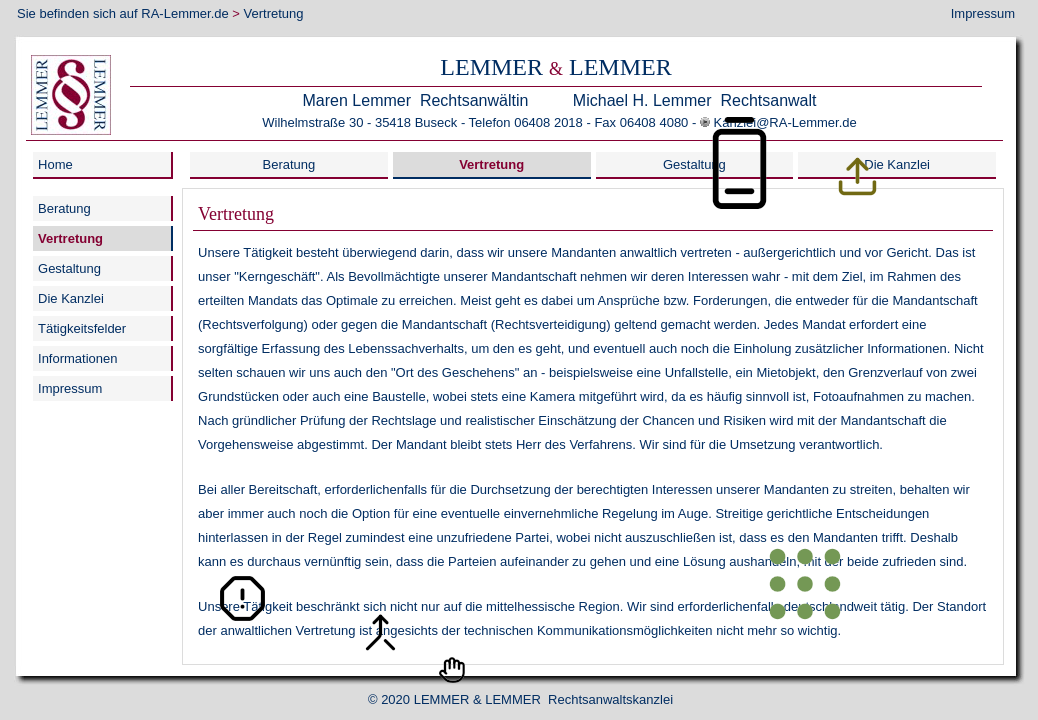 Image resolution: width=1038 pixels, height=720 pixels. I want to click on indicates low battery level, so click(739, 164).